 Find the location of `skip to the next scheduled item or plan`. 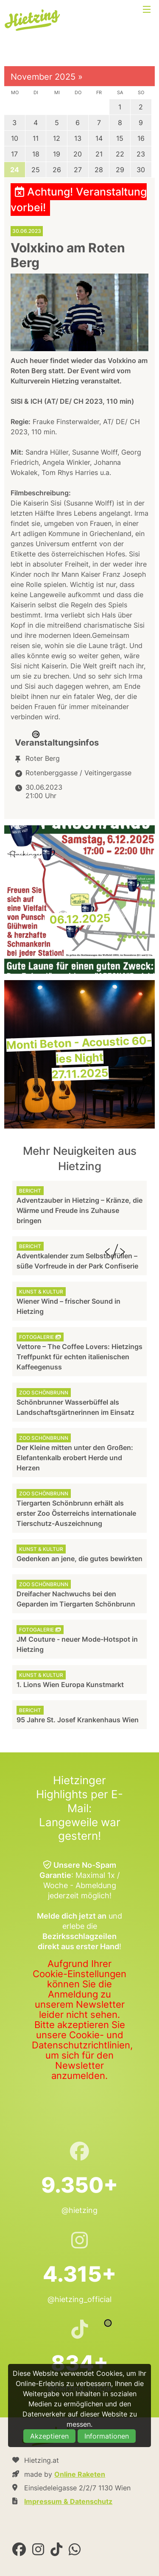

skip to the next scheduled item or plan is located at coordinates (36, 734).